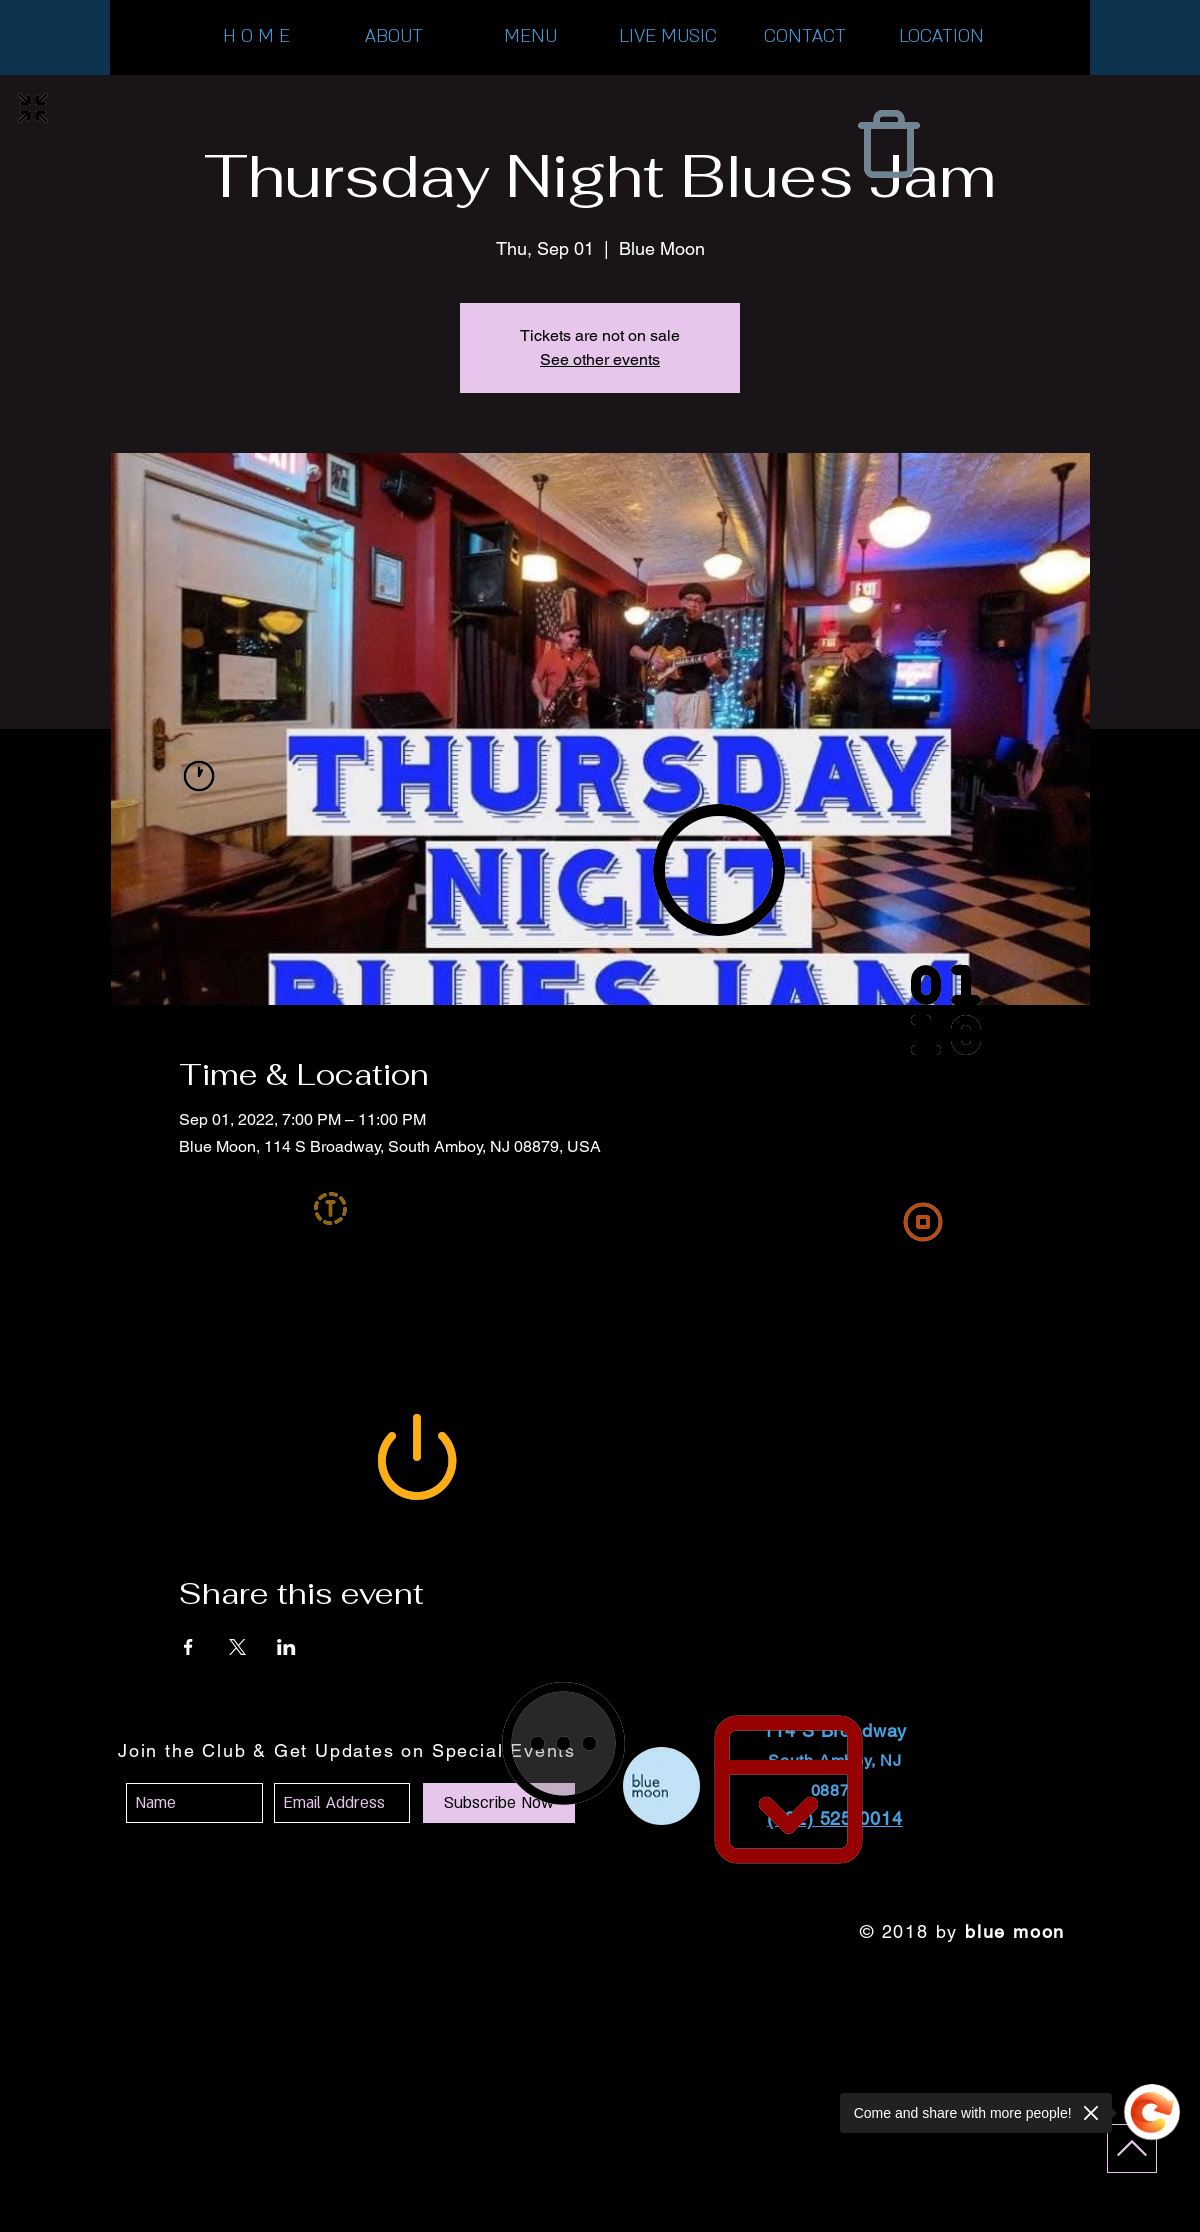 Image resolution: width=1200 pixels, height=2232 pixels. Describe the element at coordinates (563, 1743) in the screenshot. I see `open more options menu` at that location.